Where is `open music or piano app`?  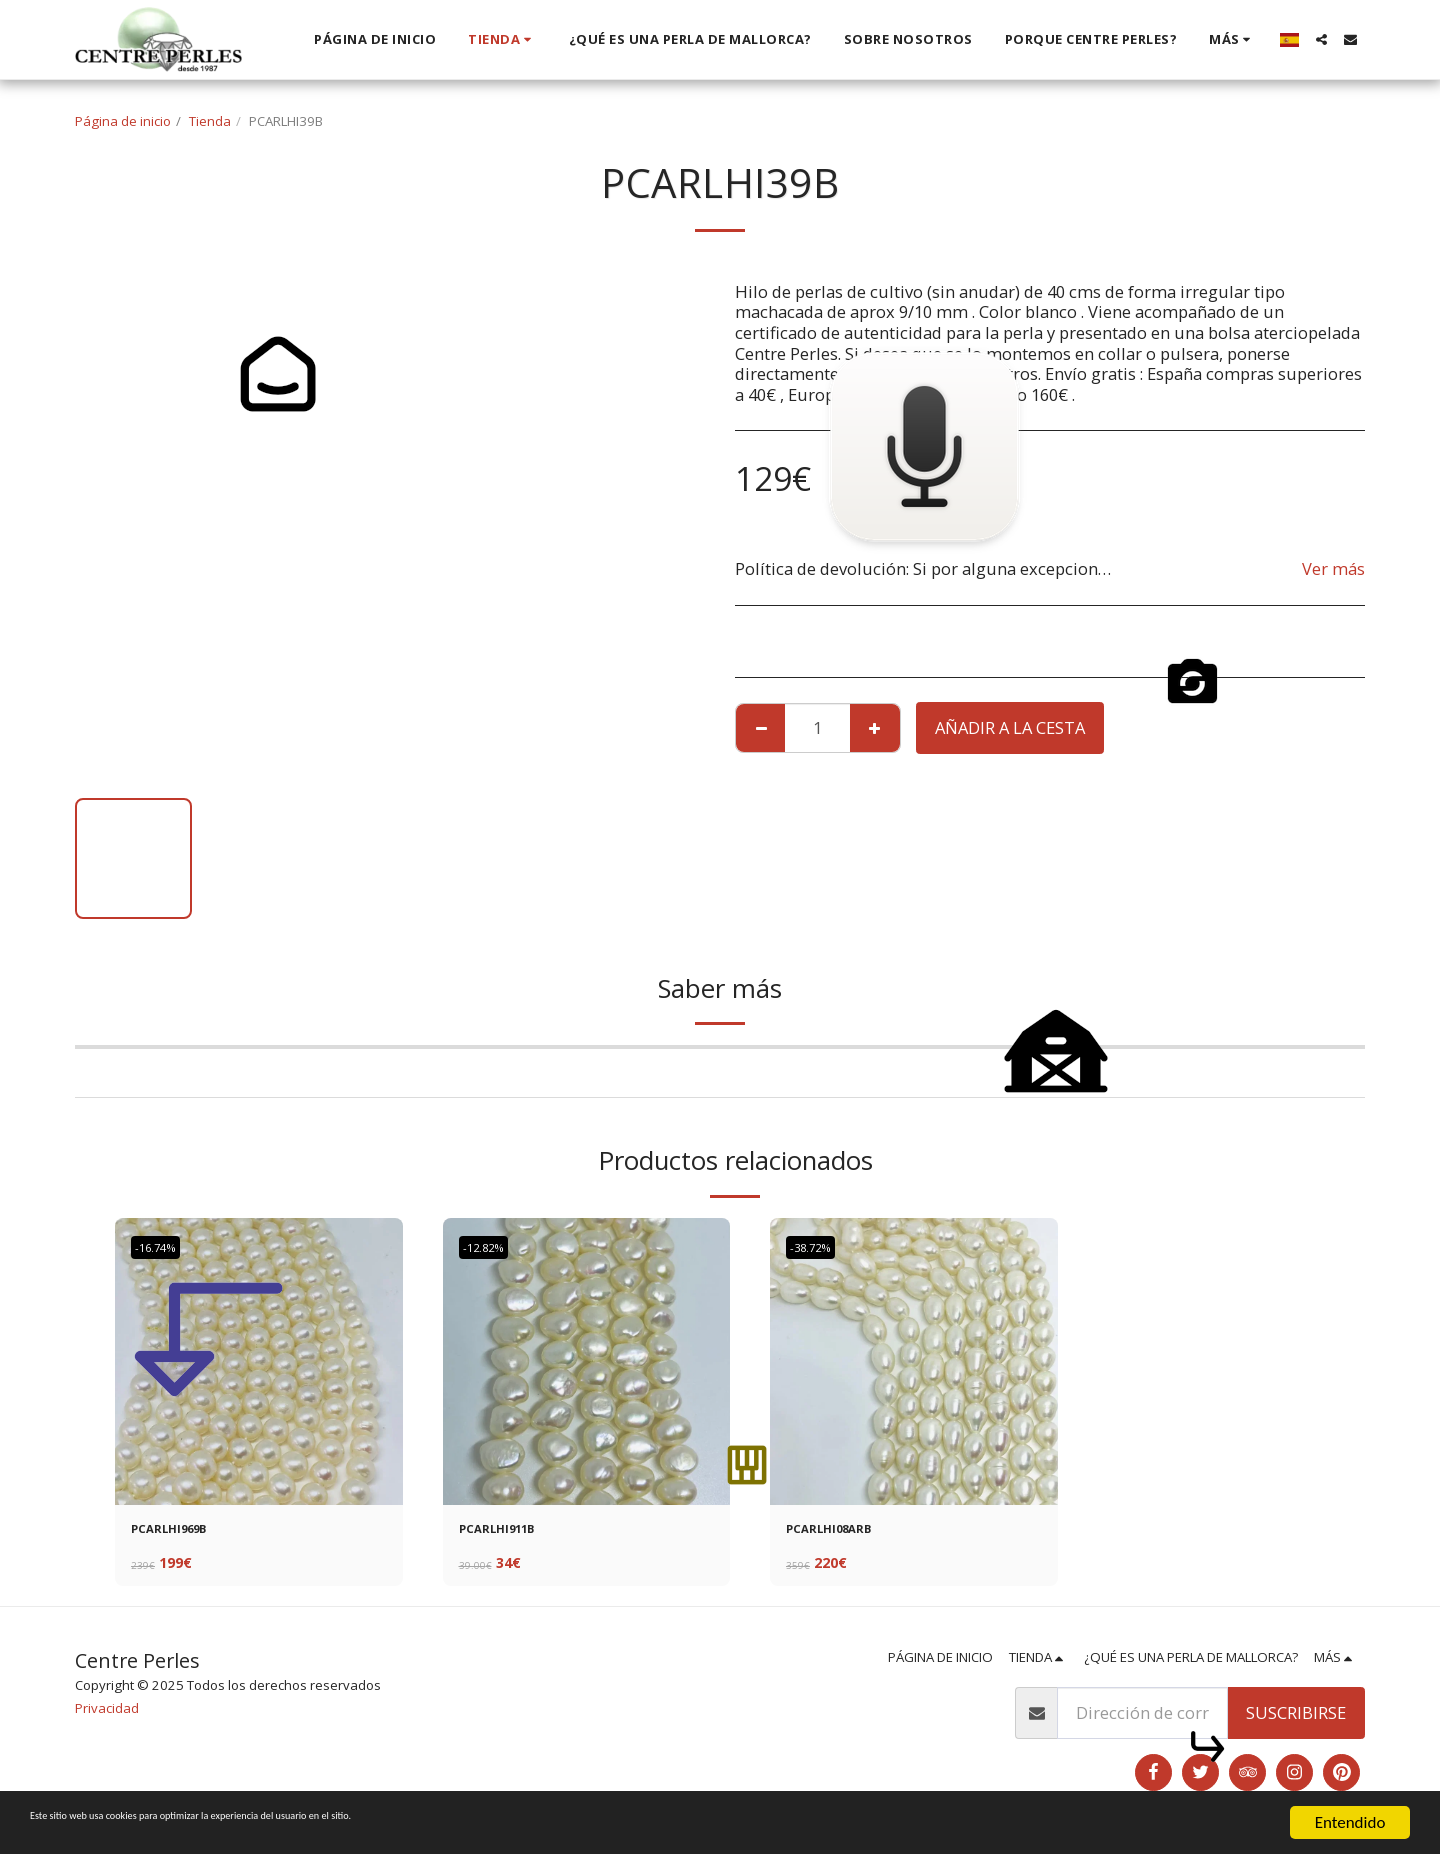 open music or piano app is located at coordinates (747, 1465).